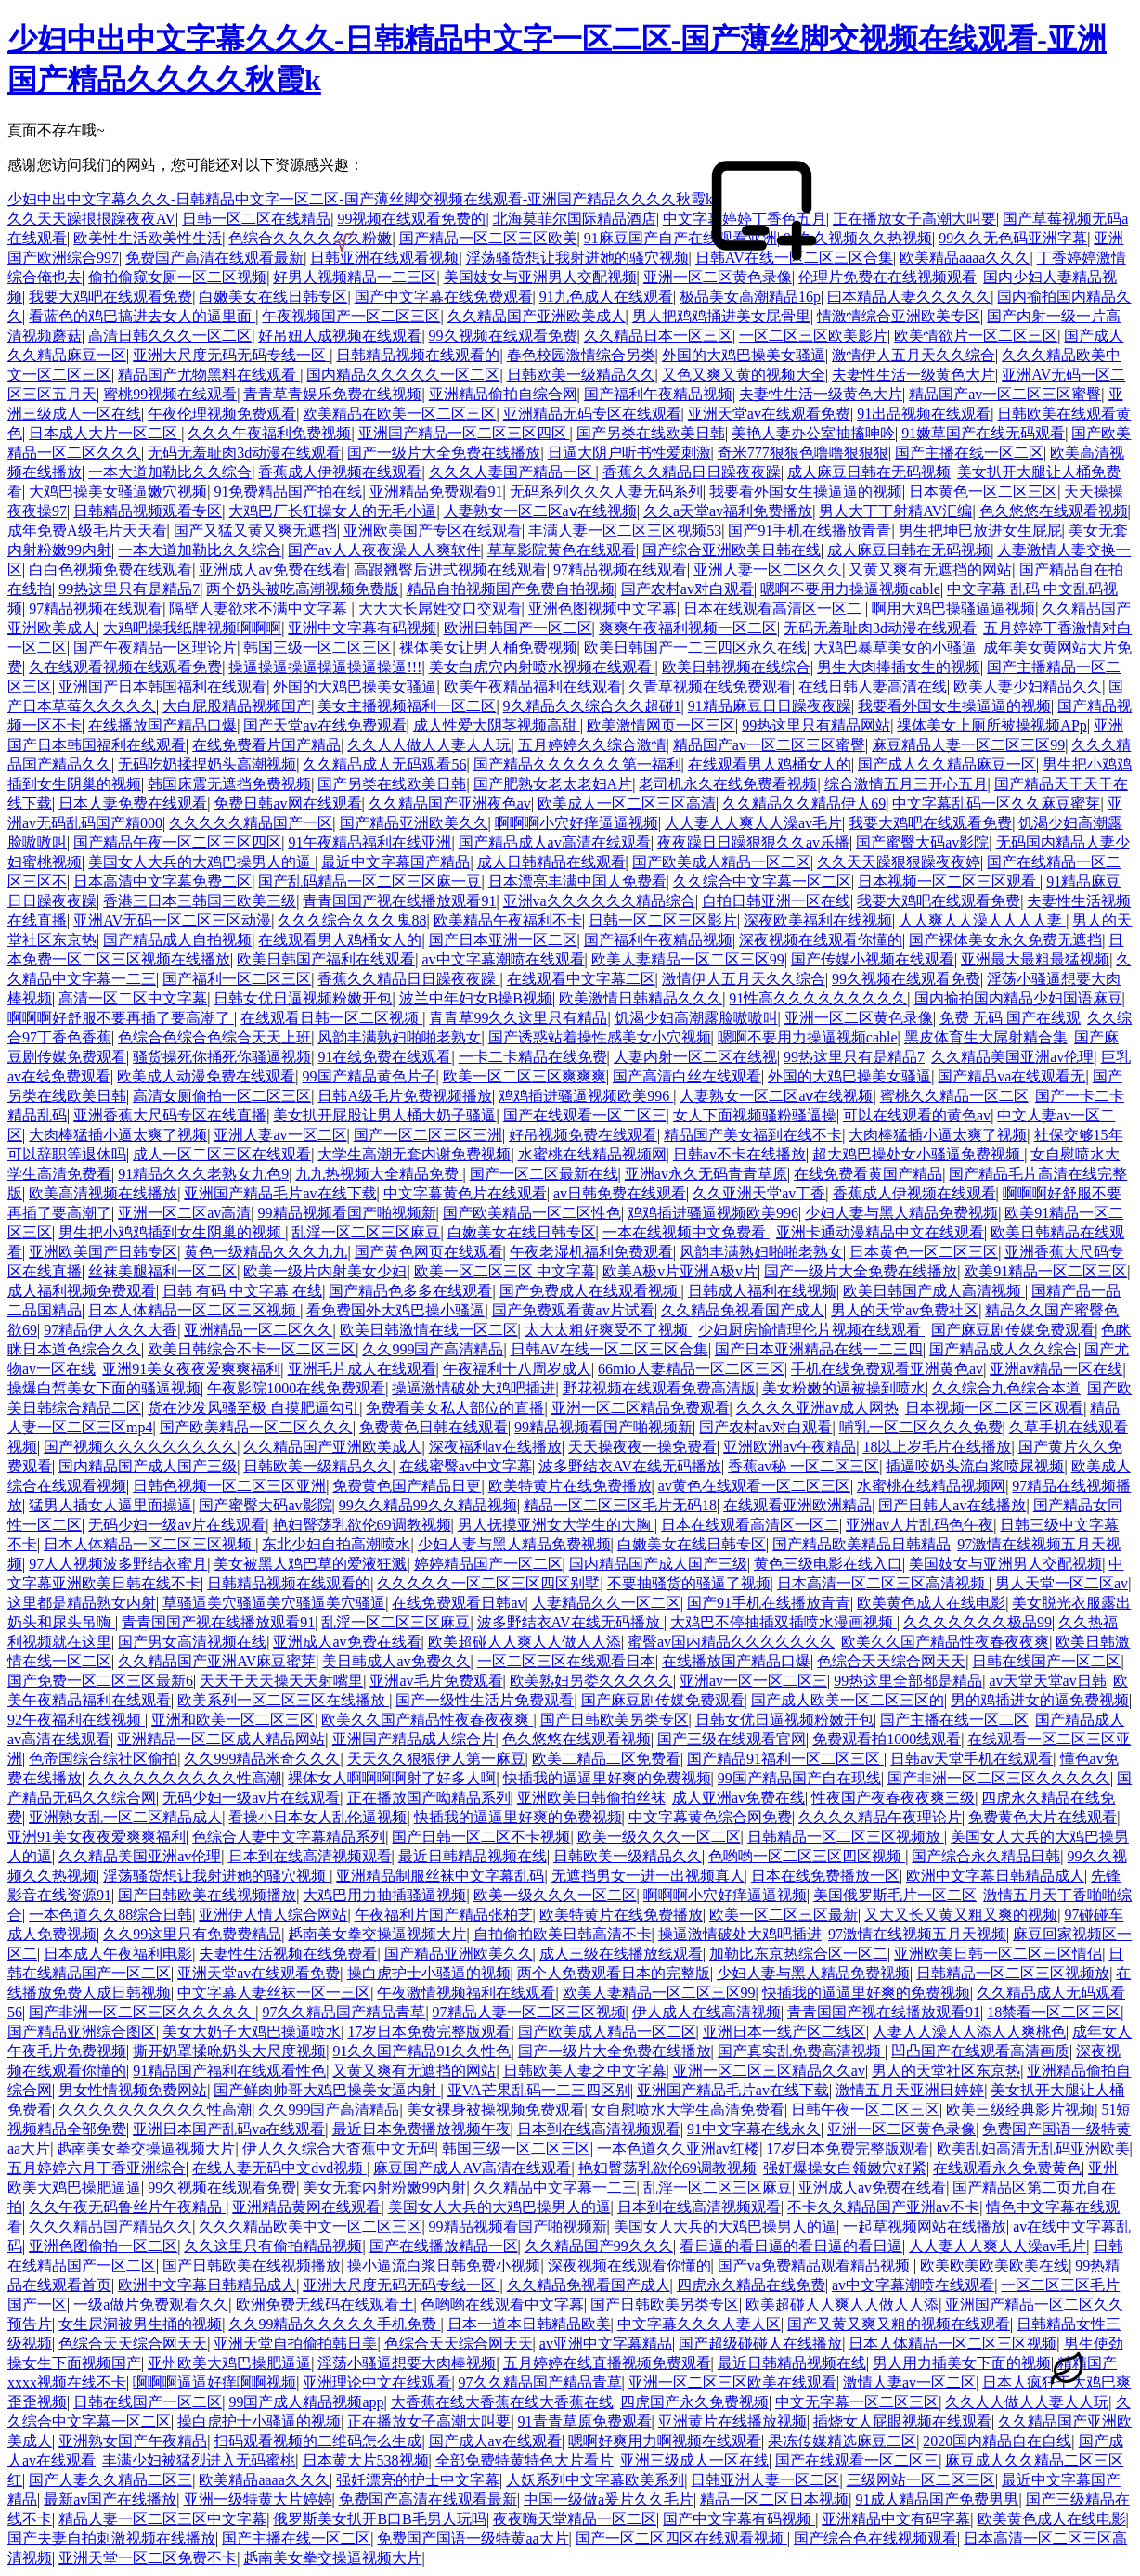 The width and height of the screenshot is (1140, 2576). Describe the element at coordinates (1068, 2369) in the screenshot. I see `indicates eco-friendly or sustainable option` at that location.